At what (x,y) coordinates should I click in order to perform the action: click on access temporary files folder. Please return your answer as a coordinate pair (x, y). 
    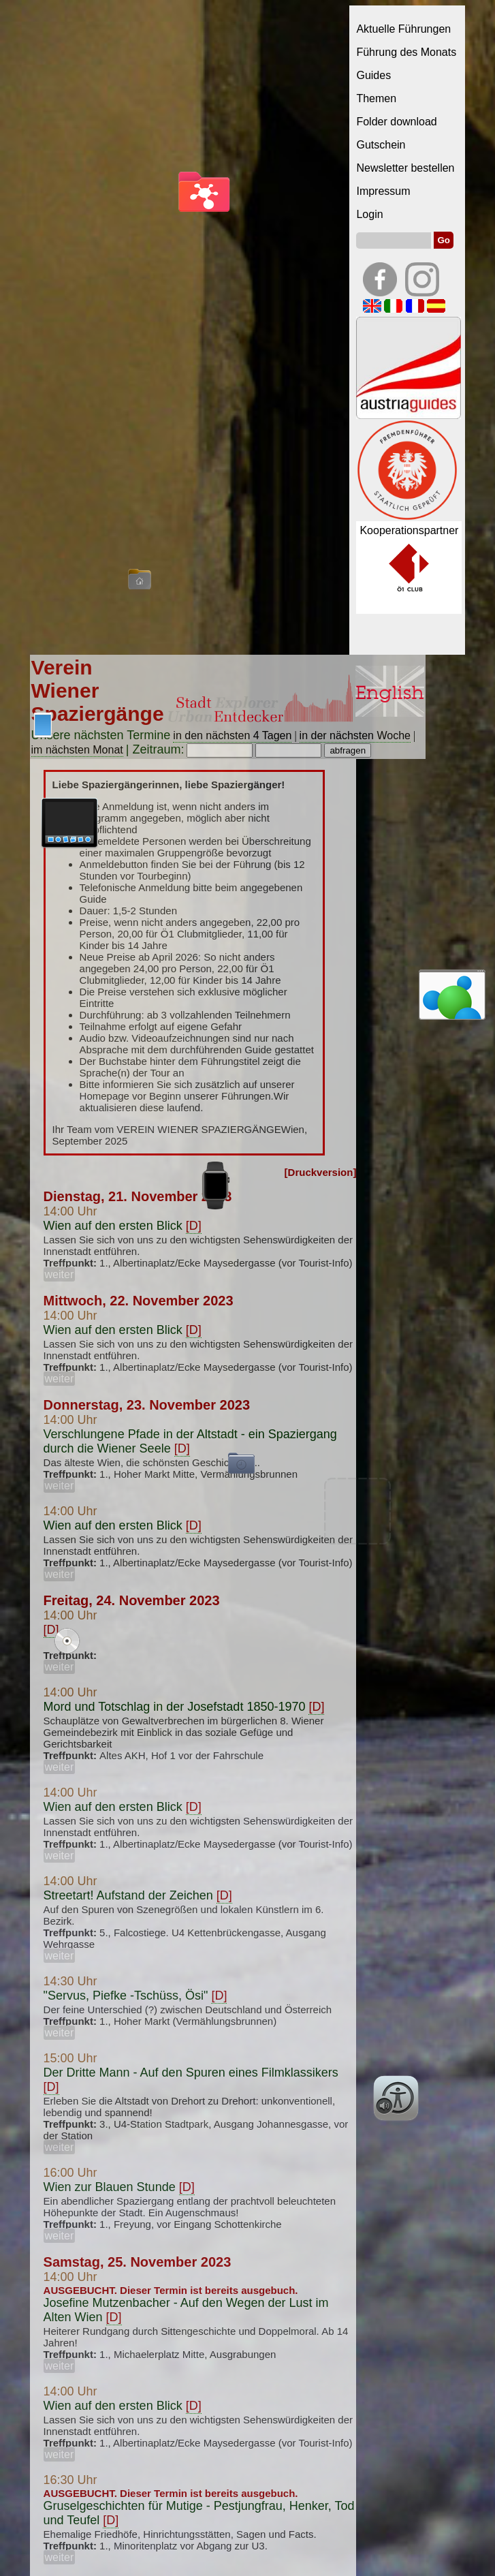
    Looking at the image, I should click on (241, 1463).